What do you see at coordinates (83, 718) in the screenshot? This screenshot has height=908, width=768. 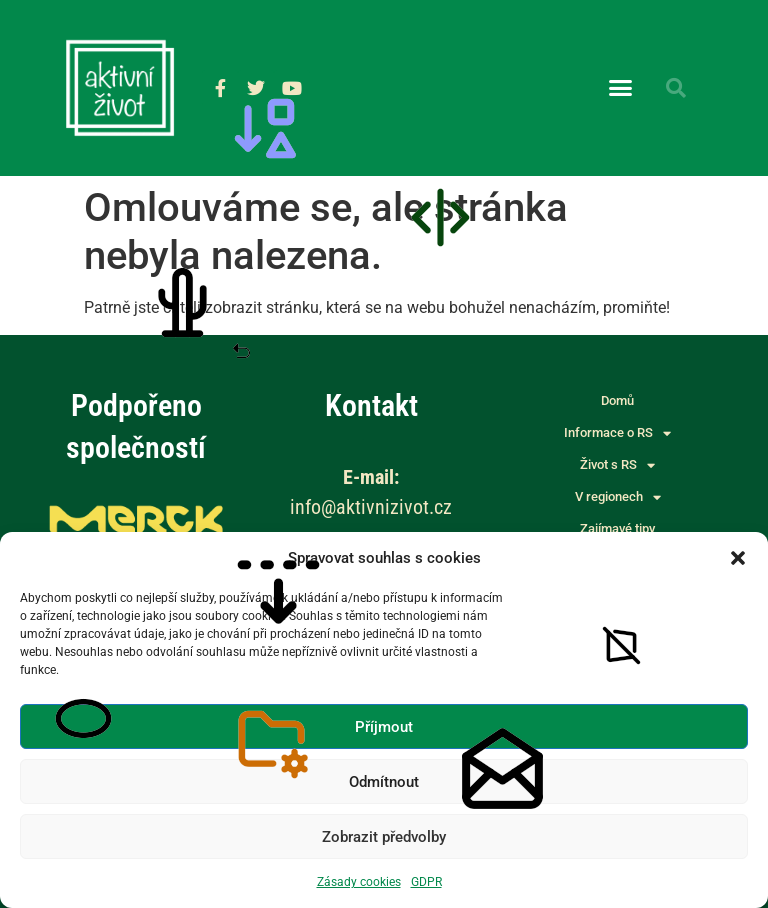 I see `indicates a vertical oval or ellipse shape tool` at bounding box center [83, 718].